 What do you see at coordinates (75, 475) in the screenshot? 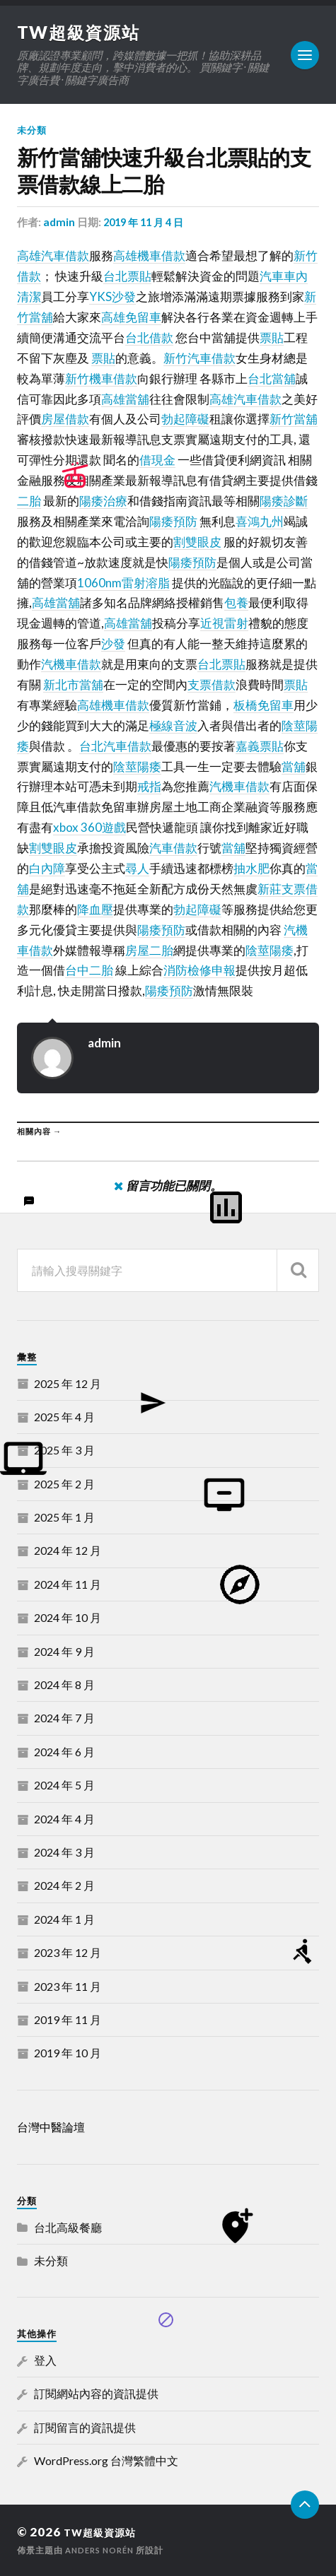
I see `access cable car or gondola transit options` at bounding box center [75, 475].